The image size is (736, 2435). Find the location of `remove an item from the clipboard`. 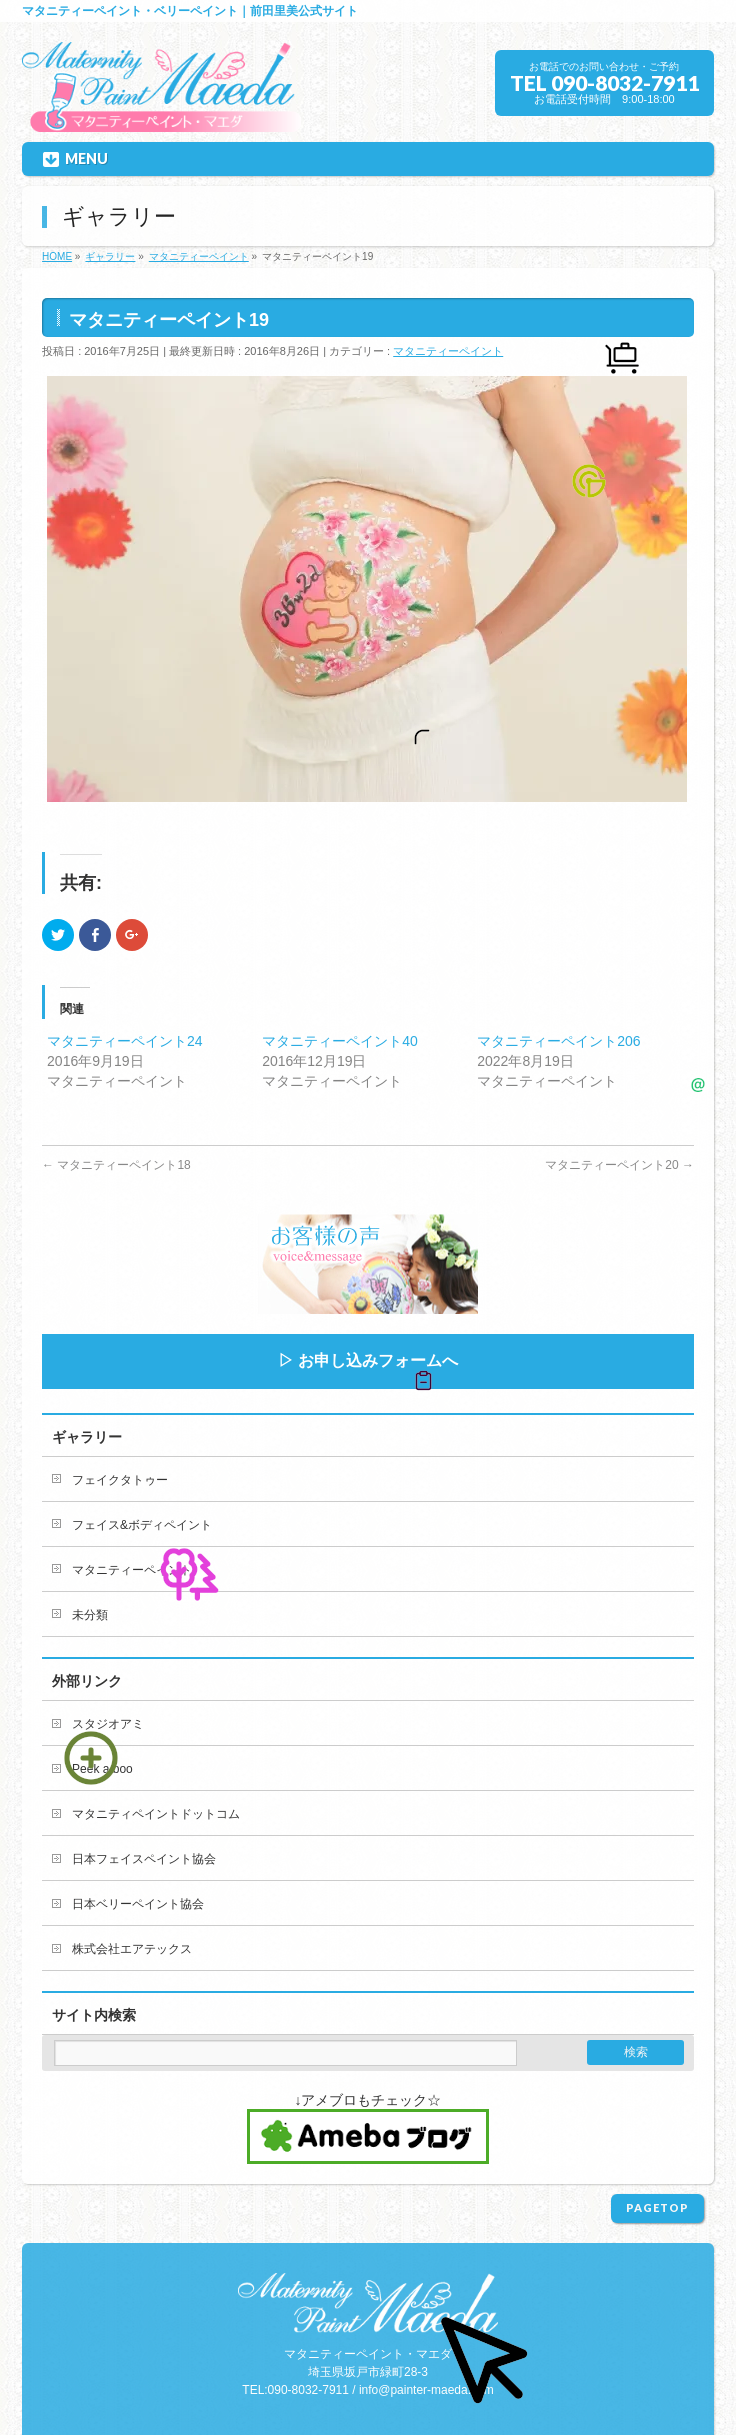

remove an item from the clipboard is located at coordinates (423, 1380).